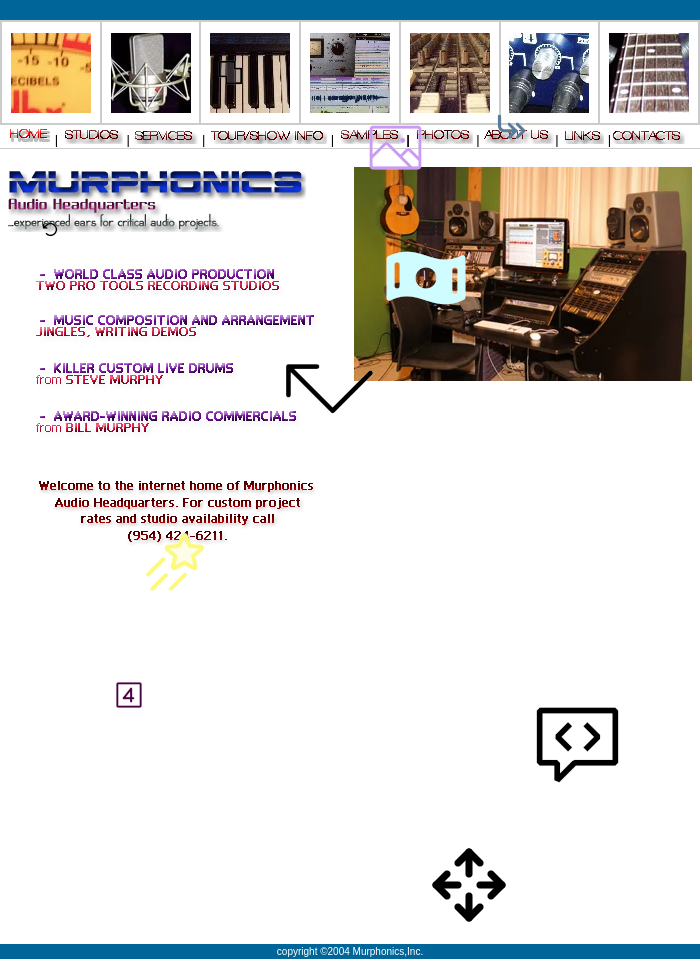 This screenshot has width=700, height=959. What do you see at coordinates (512, 127) in the screenshot?
I see `forward or redirect content multiple times` at bounding box center [512, 127].